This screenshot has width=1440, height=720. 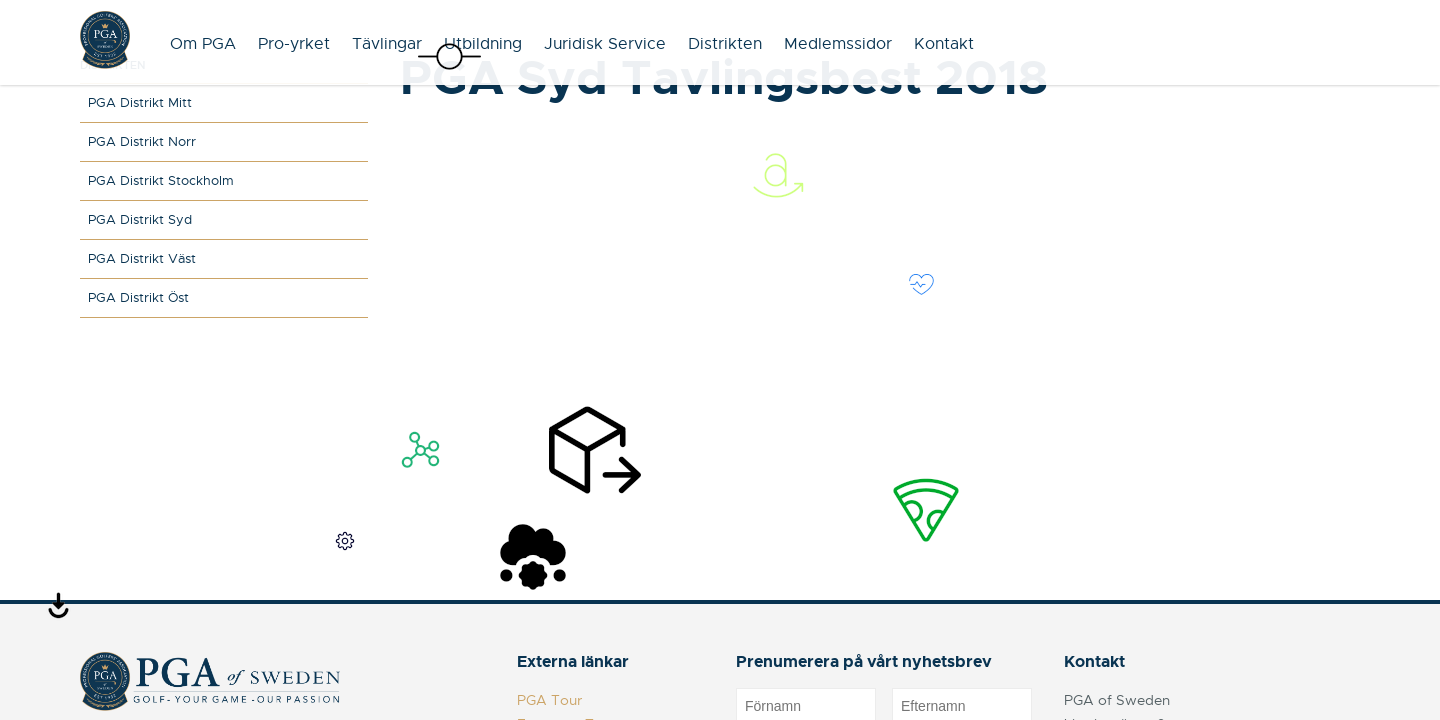 What do you see at coordinates (595, 451) in the screenshot?
I see `view packages that depend on this project` at bounding box center [595, 451].